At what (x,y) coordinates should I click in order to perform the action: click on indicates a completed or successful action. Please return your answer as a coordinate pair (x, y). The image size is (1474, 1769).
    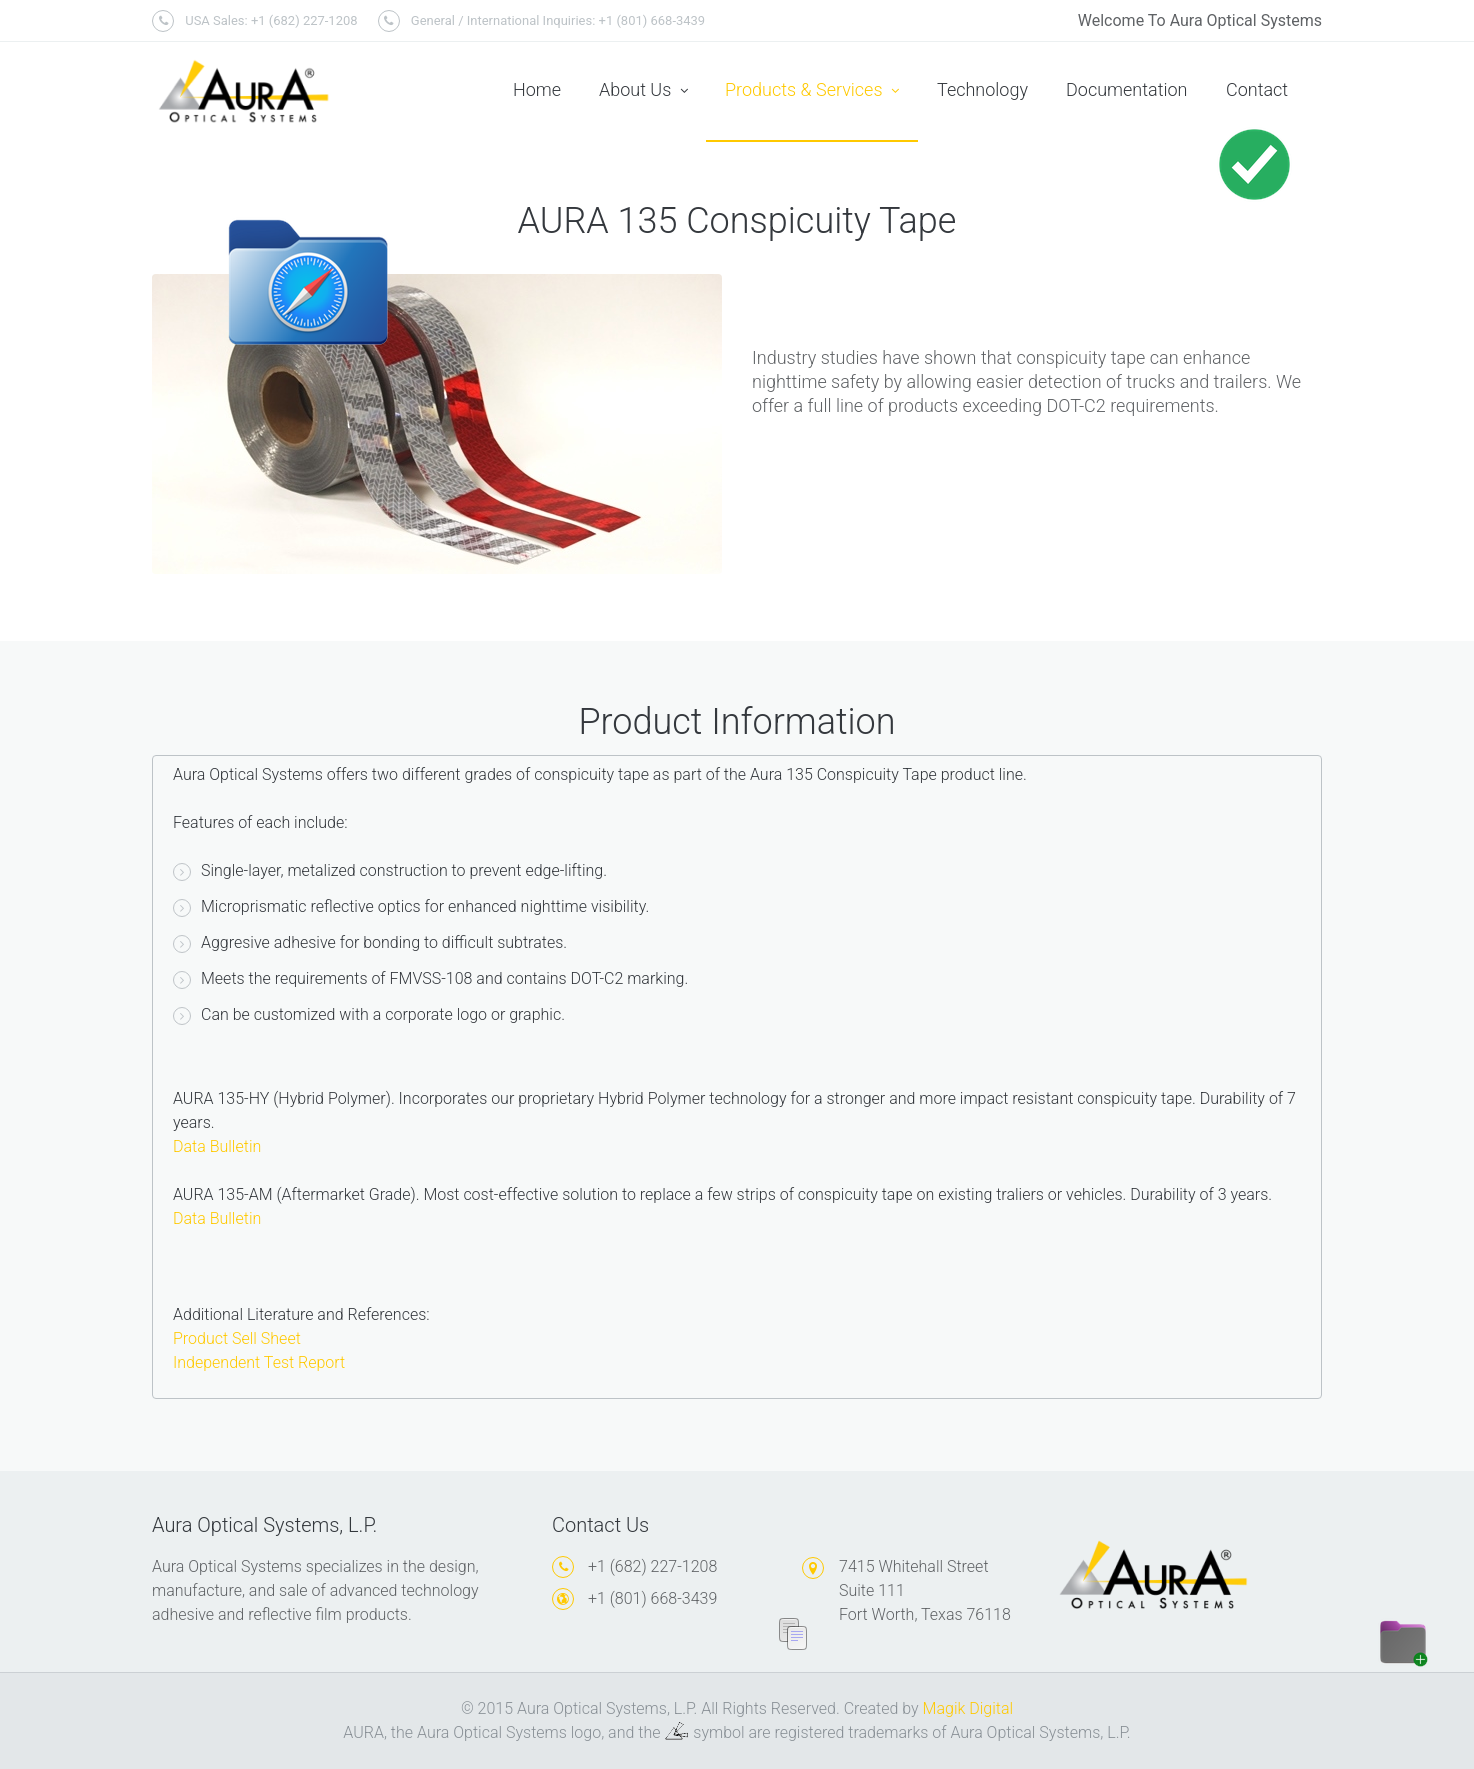
    Looking at the image, I should click on (1254, 164).